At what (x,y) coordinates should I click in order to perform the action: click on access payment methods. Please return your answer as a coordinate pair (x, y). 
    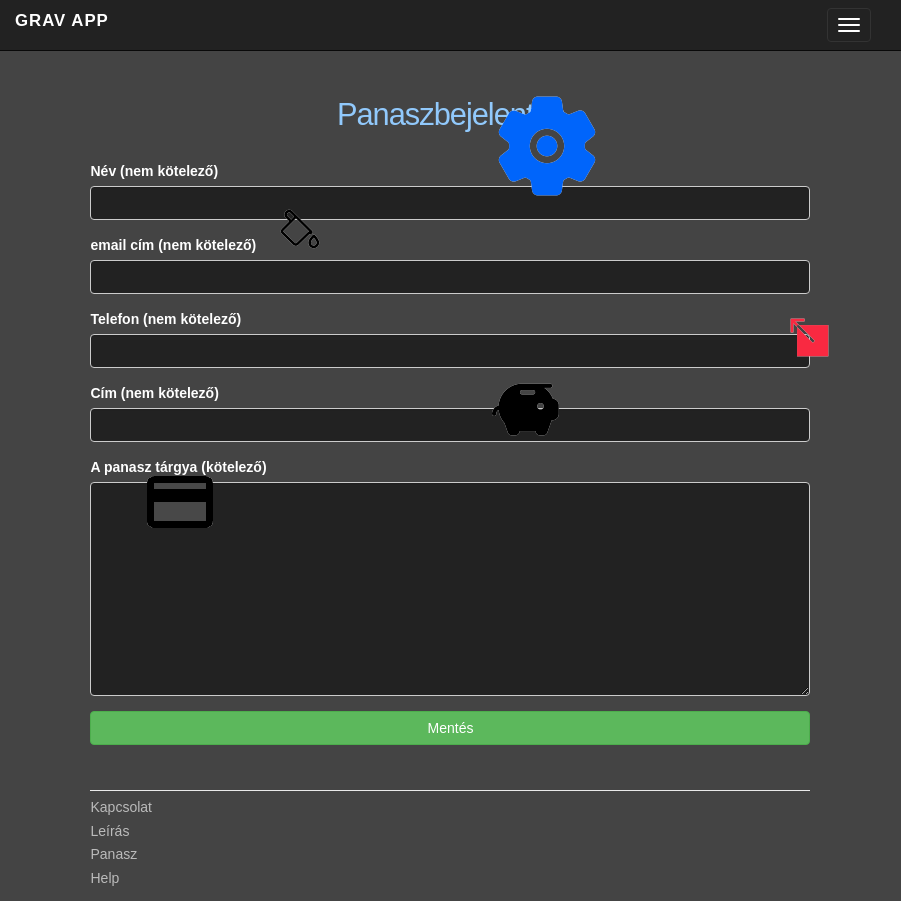
    Looking at the image, I should click on (180, 502).